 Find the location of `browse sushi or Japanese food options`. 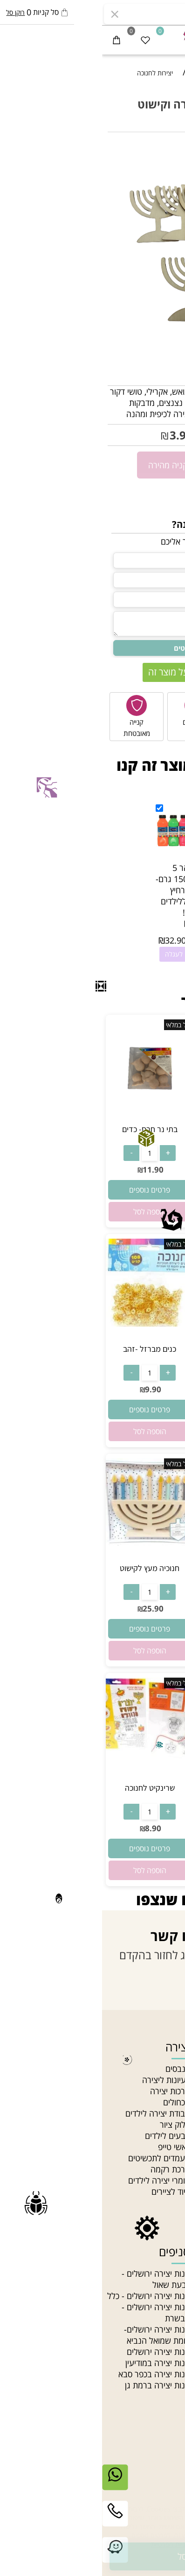

browse sushi or Japanese food options is located at coordinates (159, 1745).